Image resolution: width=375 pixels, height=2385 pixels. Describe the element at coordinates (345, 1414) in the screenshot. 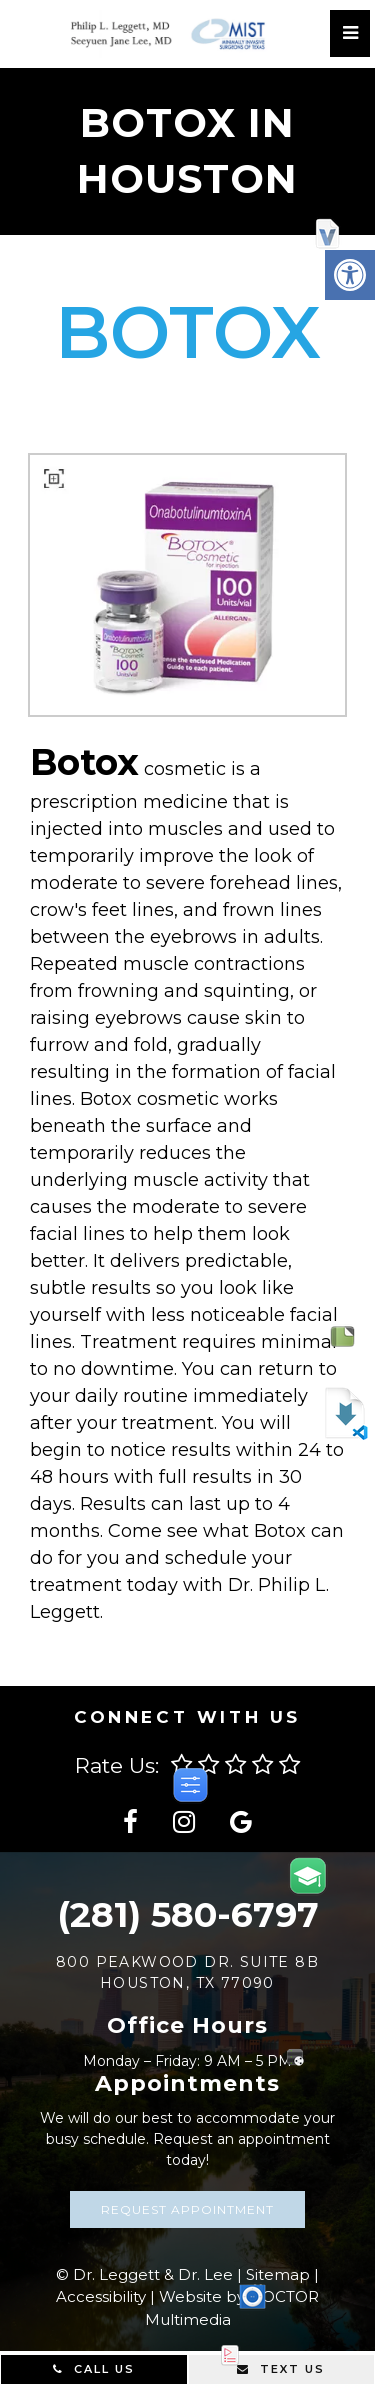

I see `open or preview a markdown file` at that location.